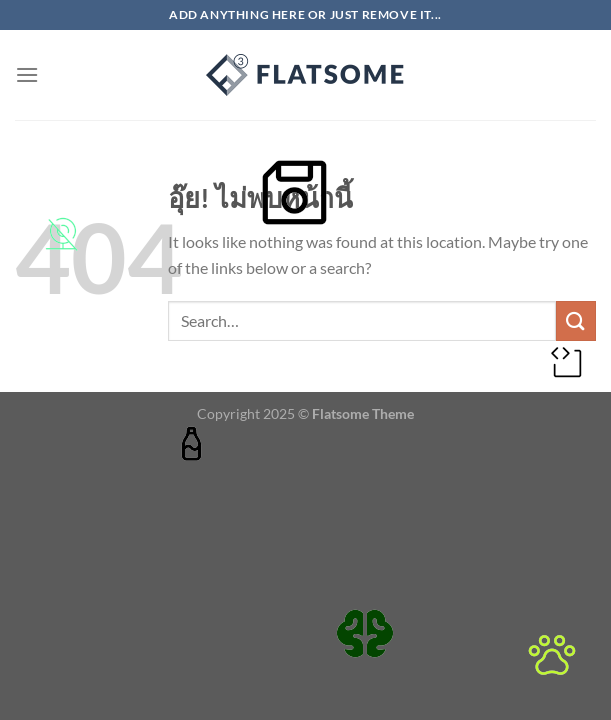  I want to click on access AI or machine learning features, so click(365, 634).